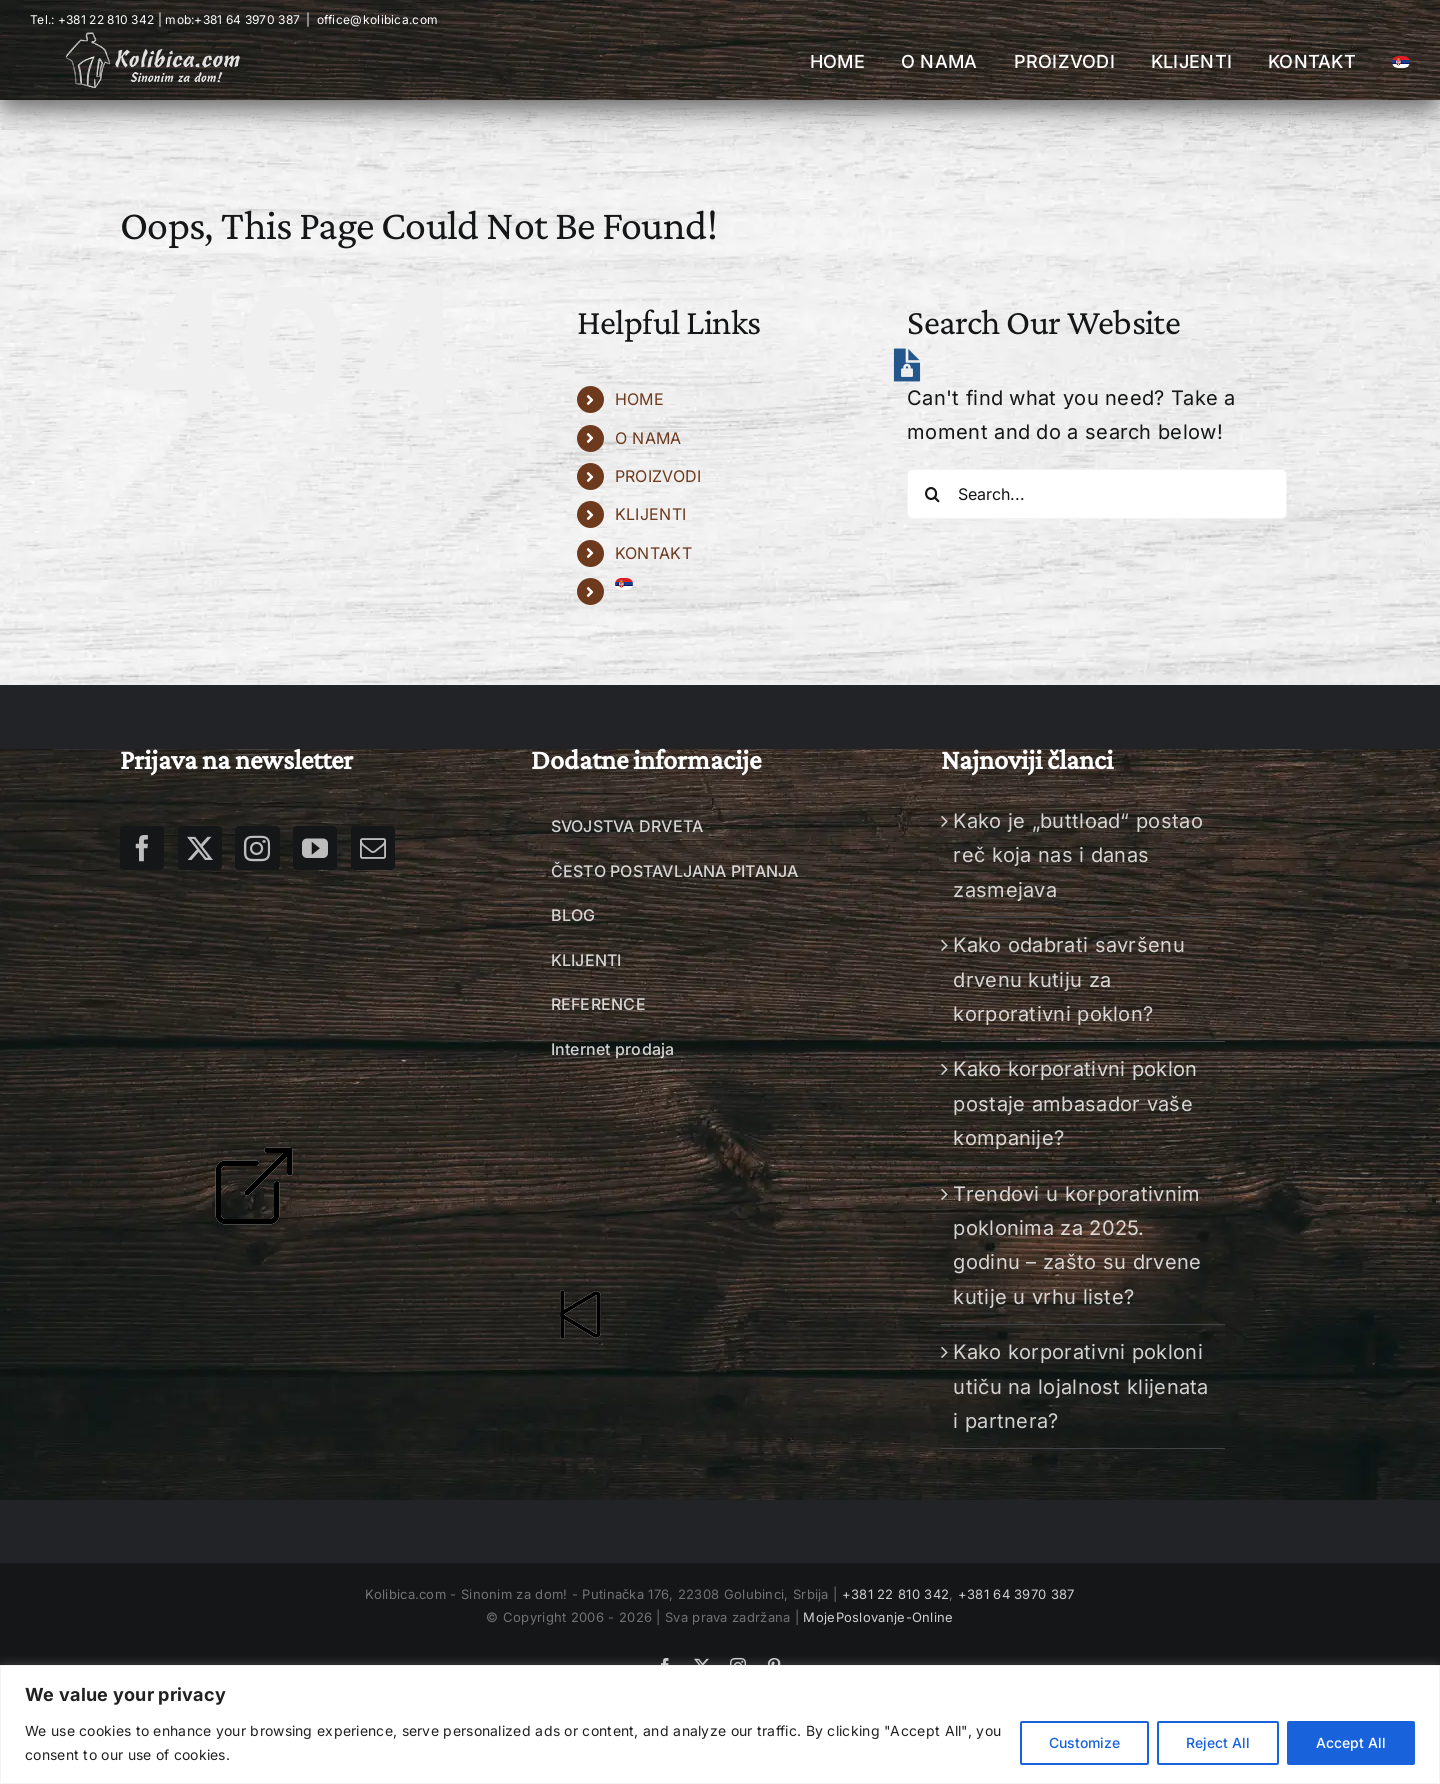 This screenshot has width=1440, height=1784. I want to click on view a protected or encrypted document, so click(907, 365).